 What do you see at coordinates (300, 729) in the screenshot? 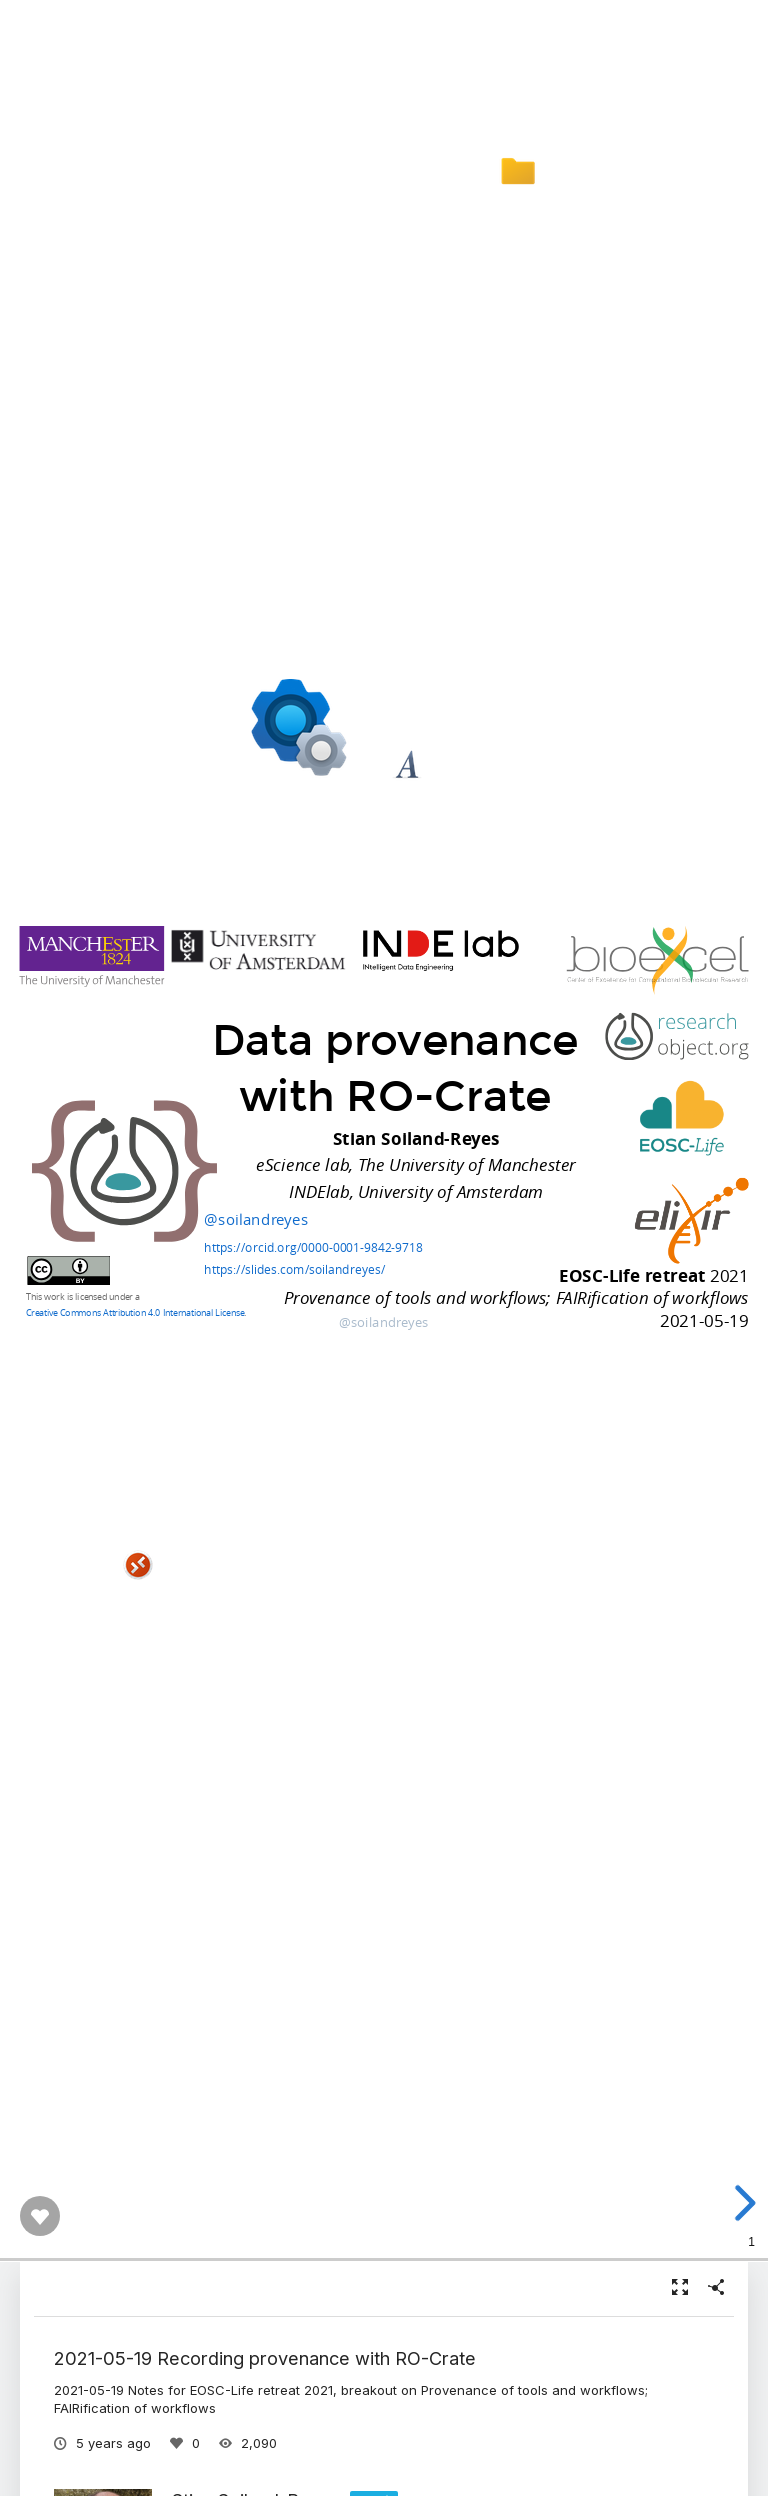
I see `open system settings` at bounding box center [300, 729].